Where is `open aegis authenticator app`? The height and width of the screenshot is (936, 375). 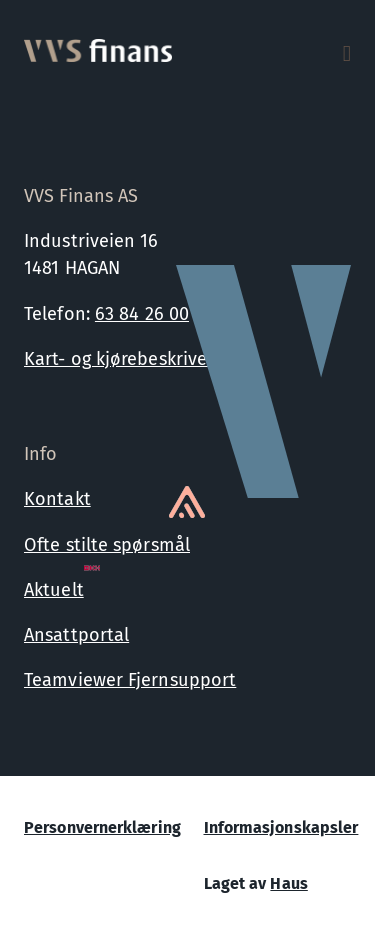 open aegis authenticator app is located at coordinates (187, 502).